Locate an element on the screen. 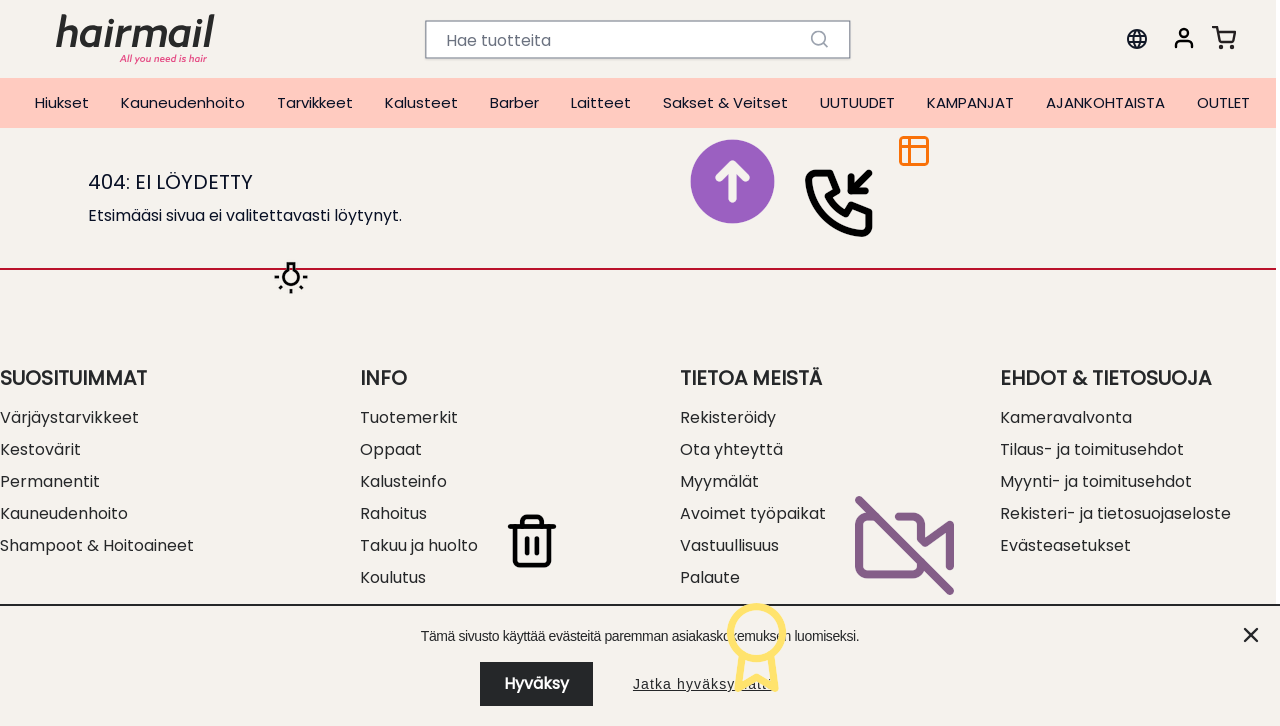 This screenshot has height=726, width=1280. delete selected item is located at coordinates (532, 541).